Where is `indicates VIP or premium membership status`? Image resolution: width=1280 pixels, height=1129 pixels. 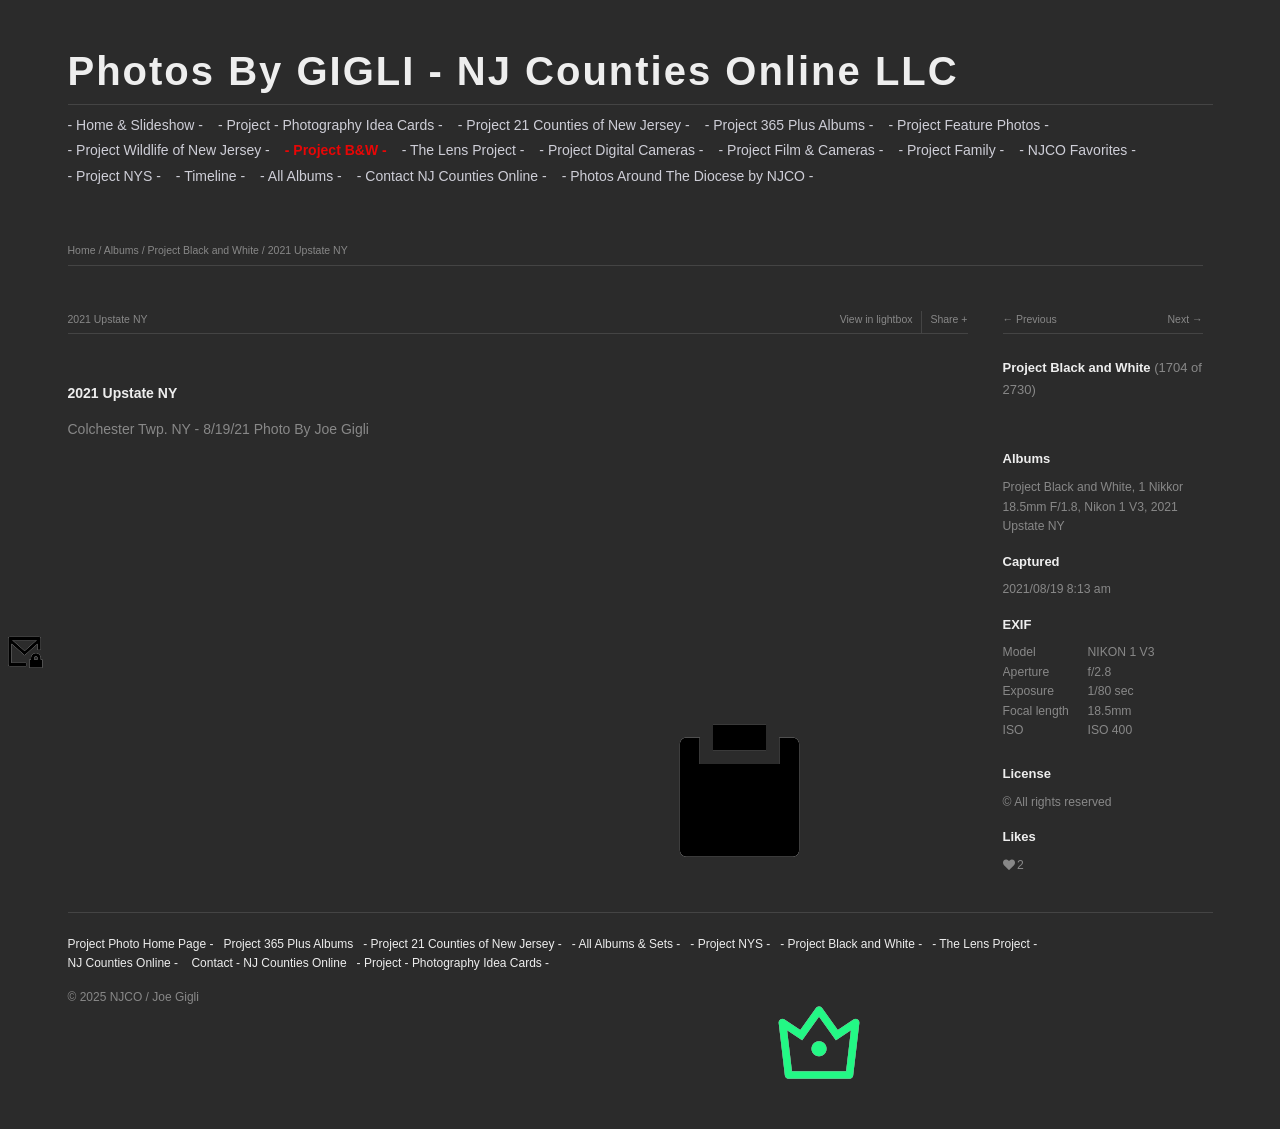 indicates VIP or premium membership status is located at coordinates (819, 1045).